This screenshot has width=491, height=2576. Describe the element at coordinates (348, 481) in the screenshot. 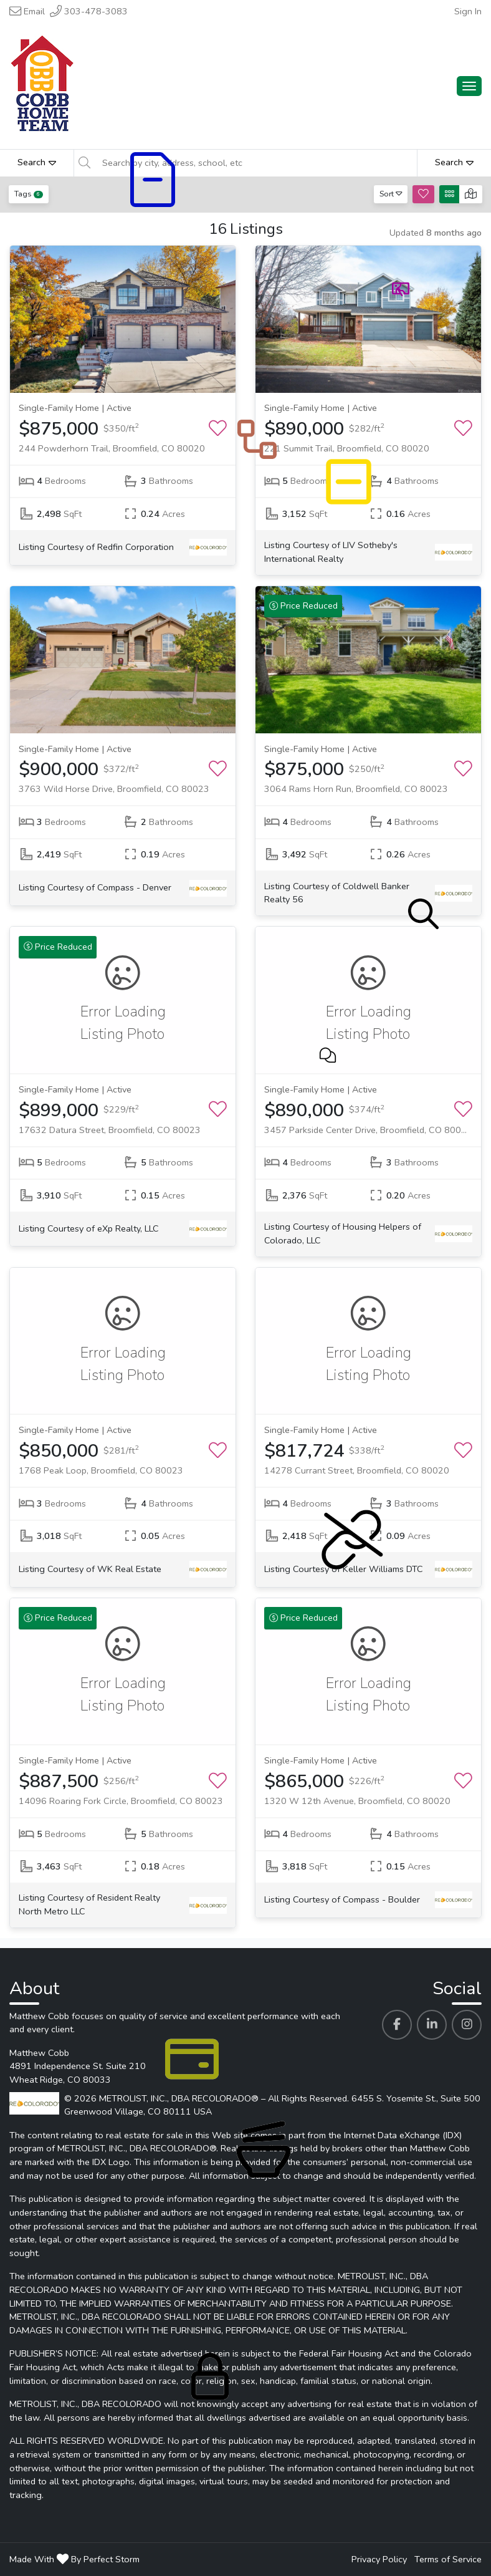

I see `remove a file from the diff view` at that location.